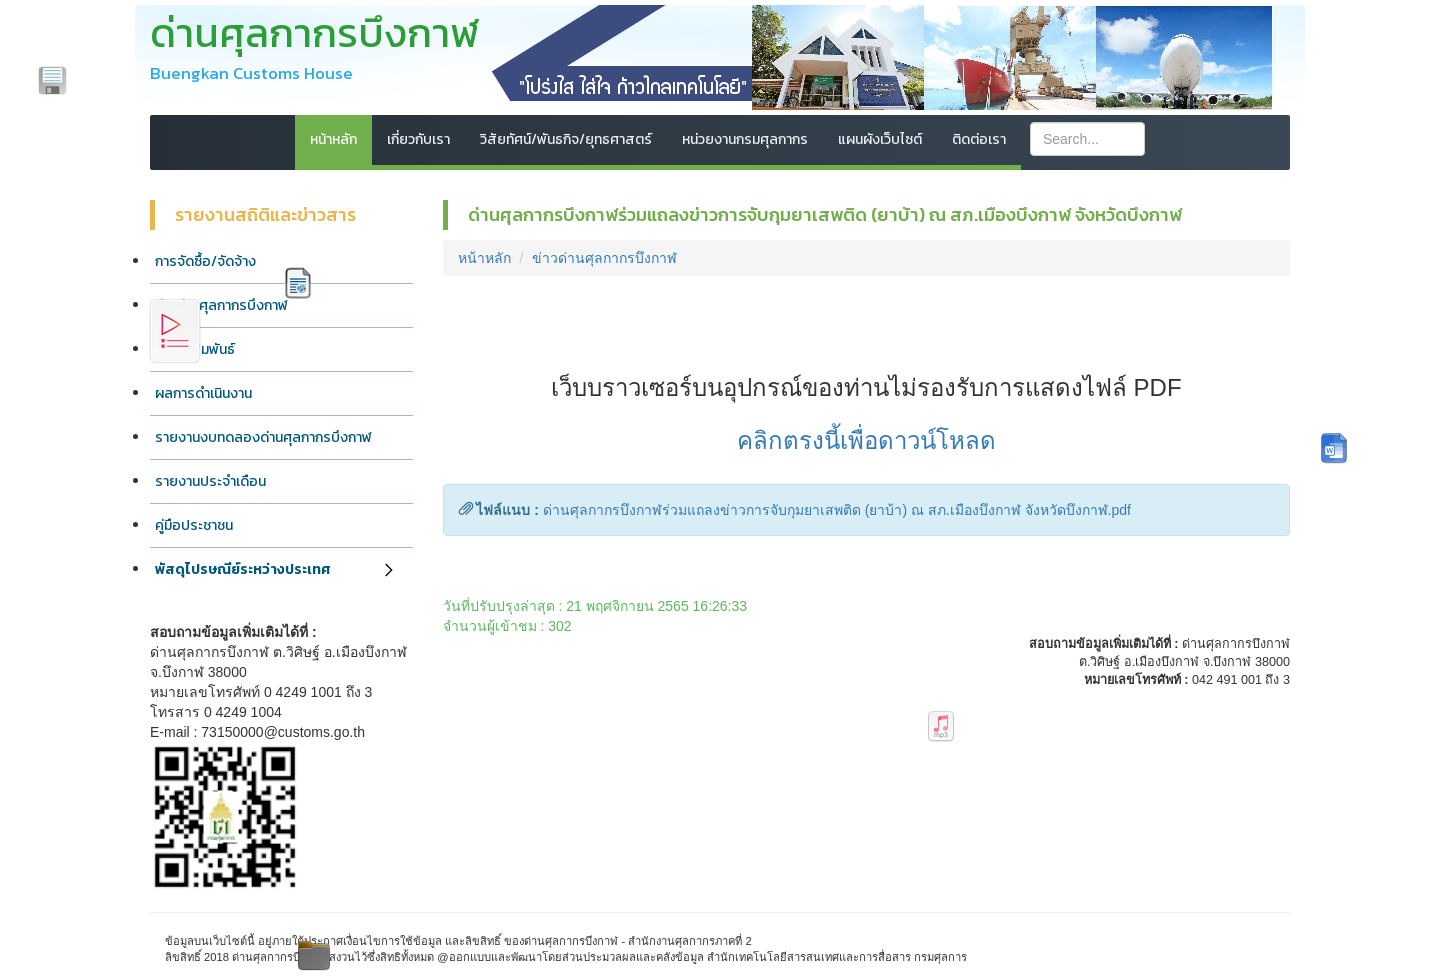 The height and width of the screenshot is (975, 1440). Describe the element at coordinates (314, 955) in the screenshot. I see `open folder to view contents` at that location.